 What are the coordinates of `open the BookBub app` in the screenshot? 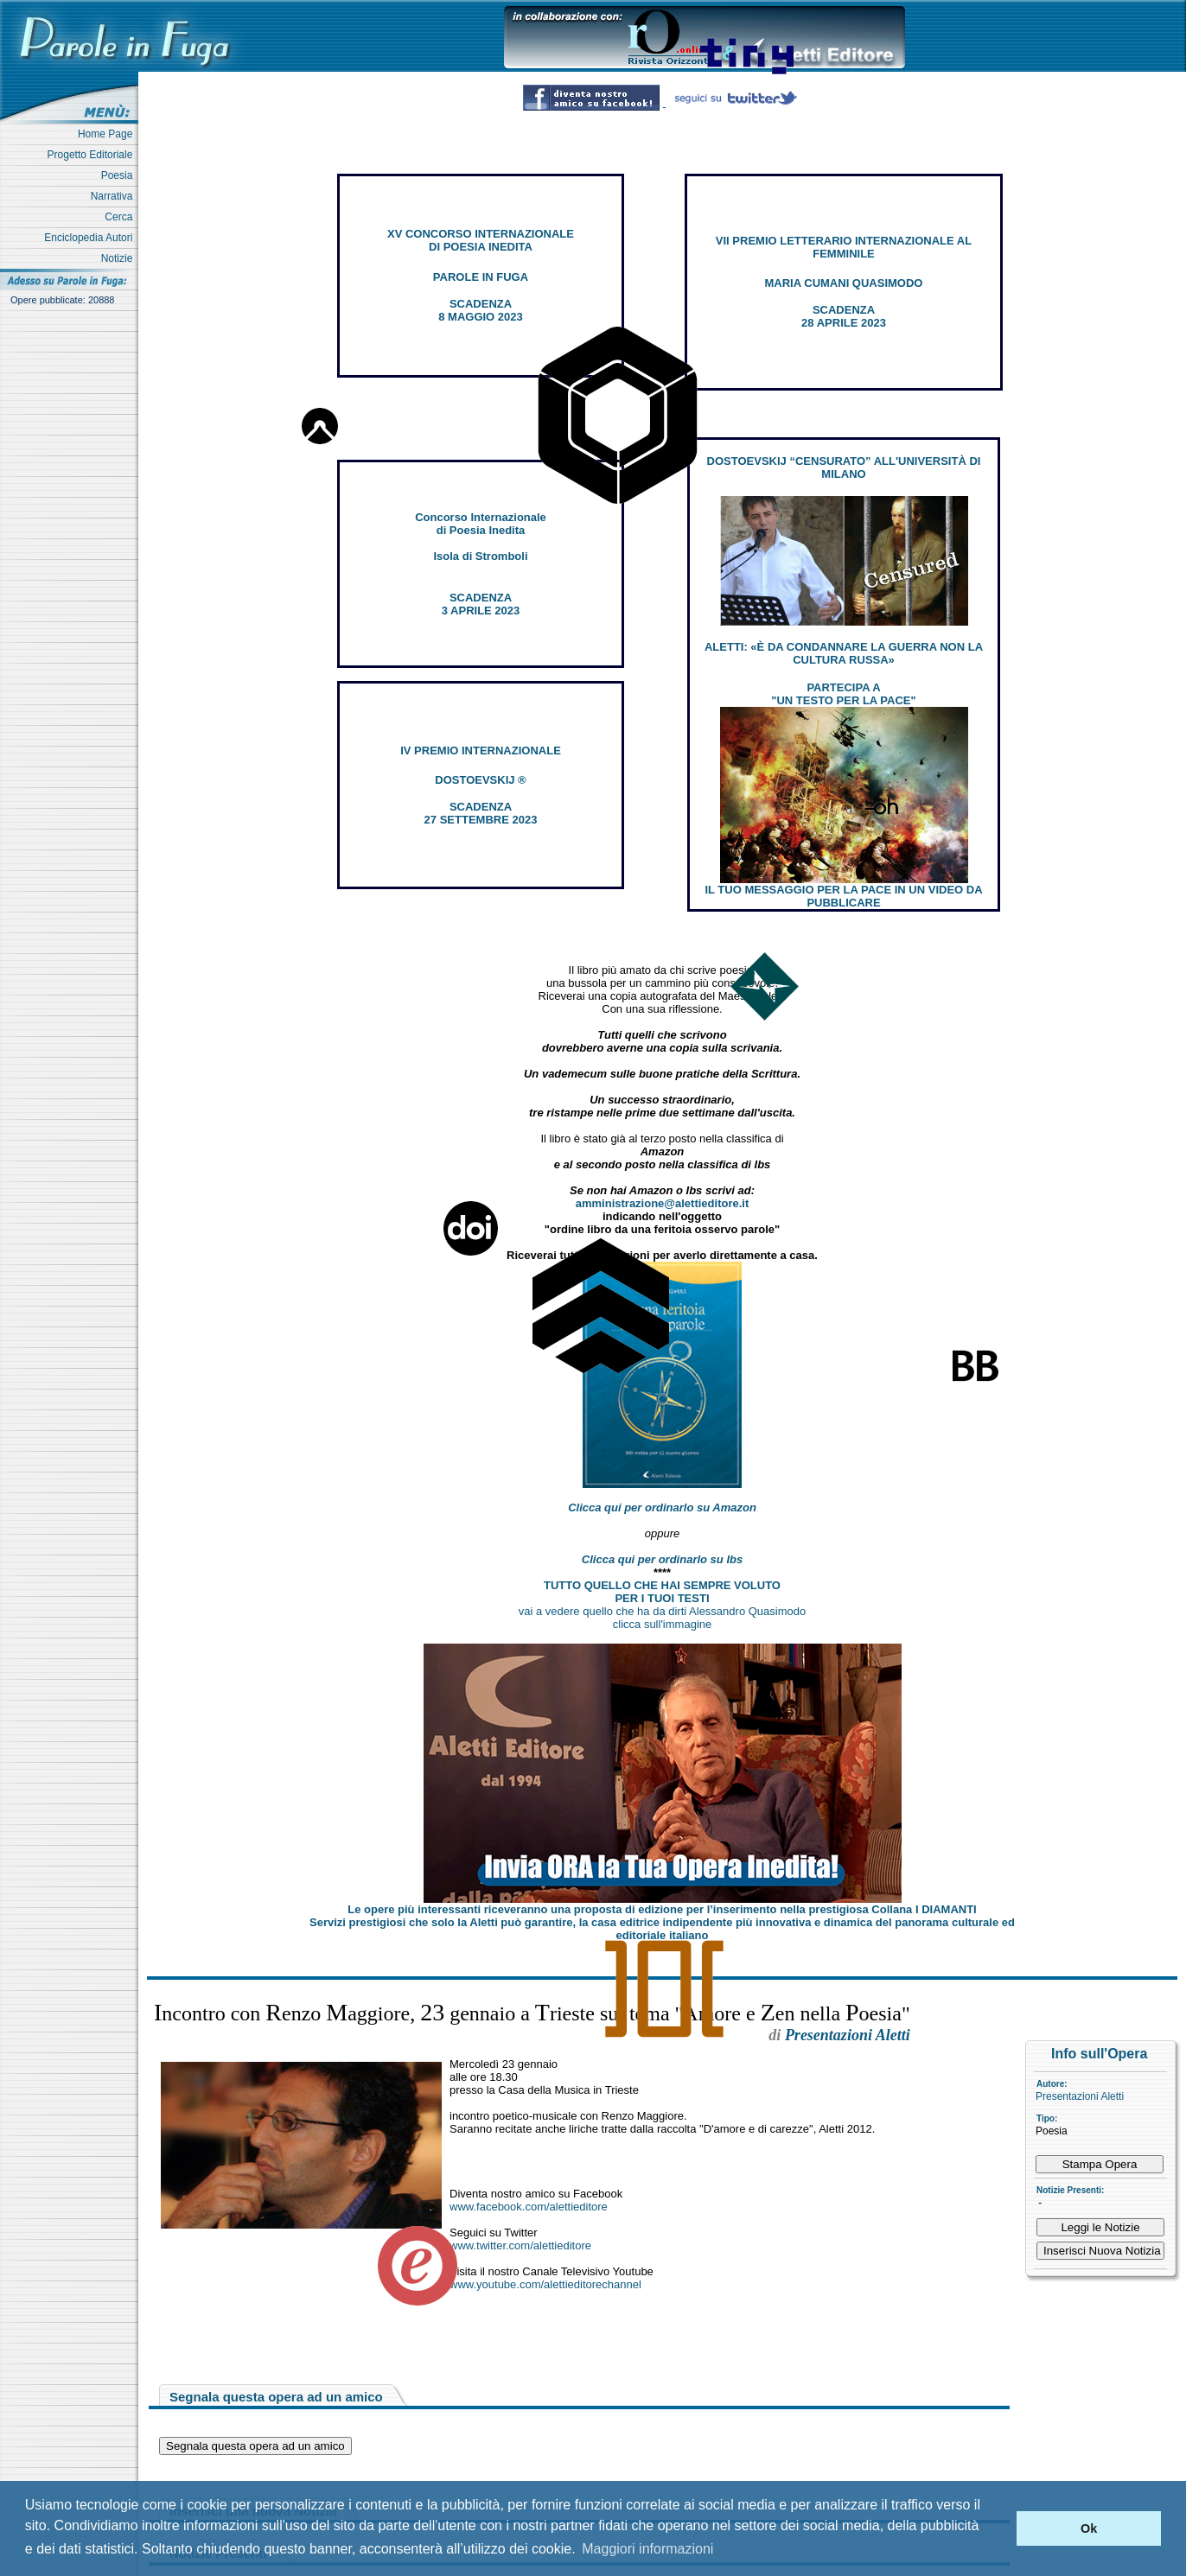 It's located at (975, 1365).